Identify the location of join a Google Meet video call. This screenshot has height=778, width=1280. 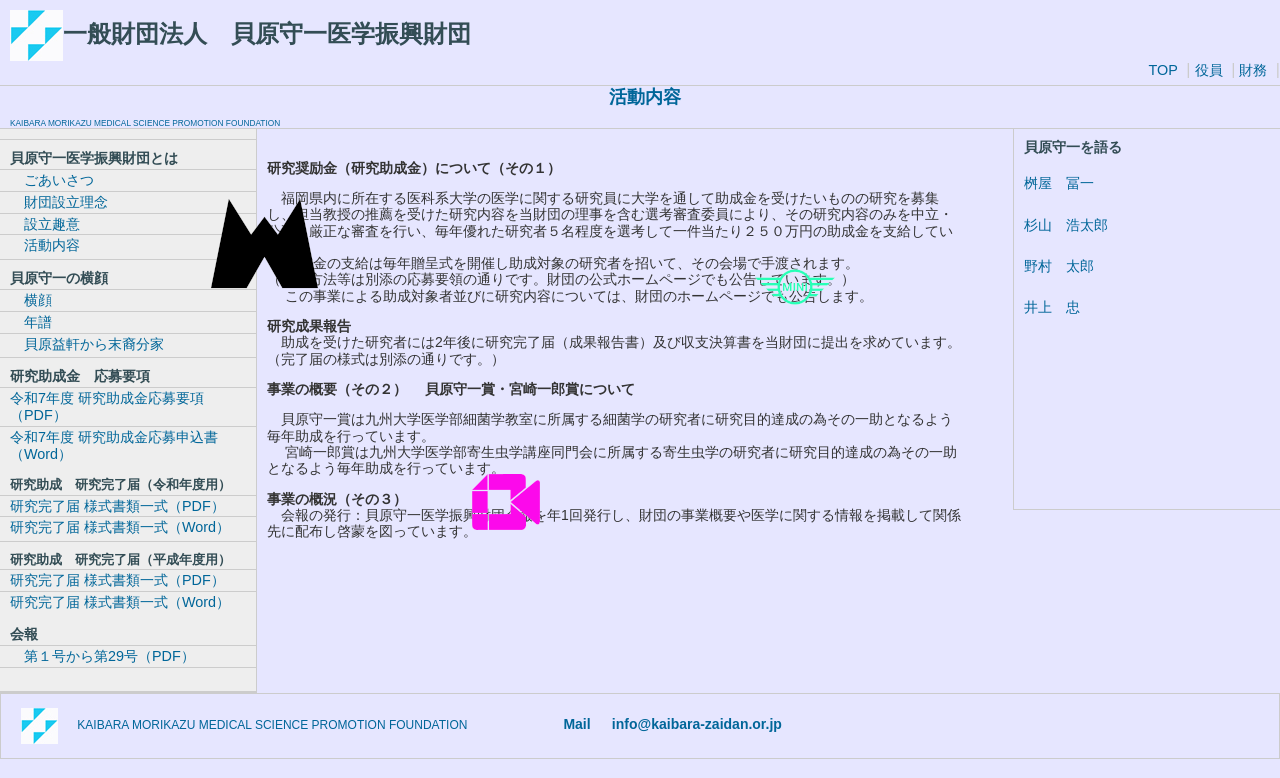
(506, 502).